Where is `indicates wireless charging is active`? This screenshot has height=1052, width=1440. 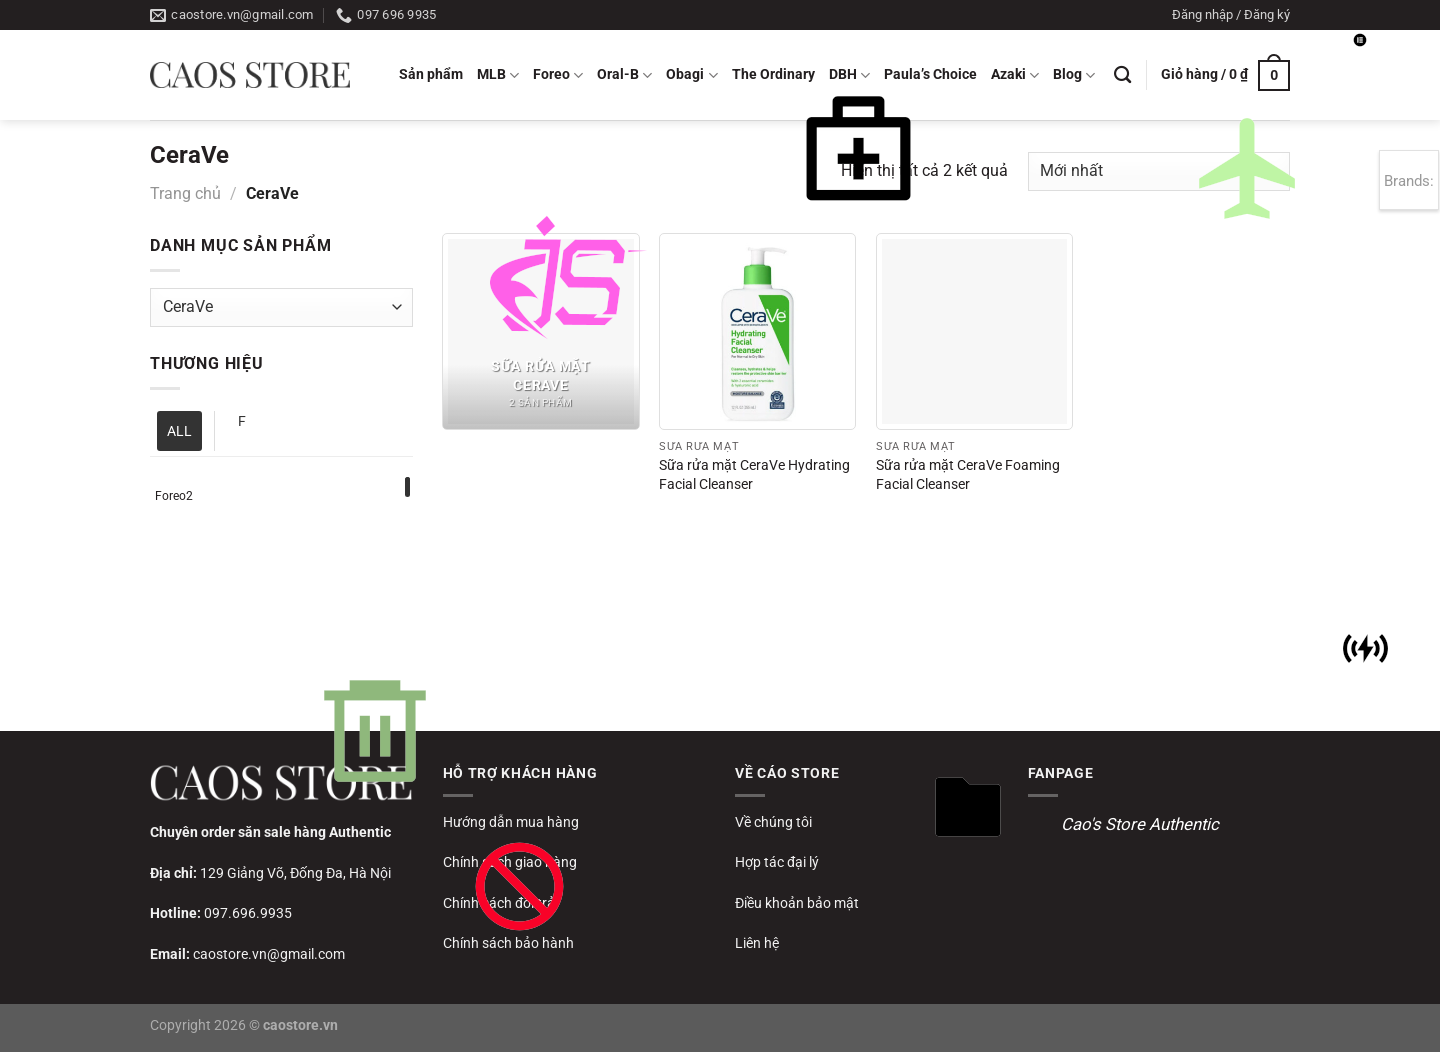 indicates wireless charging is active is located at coordinates (1365, 648).